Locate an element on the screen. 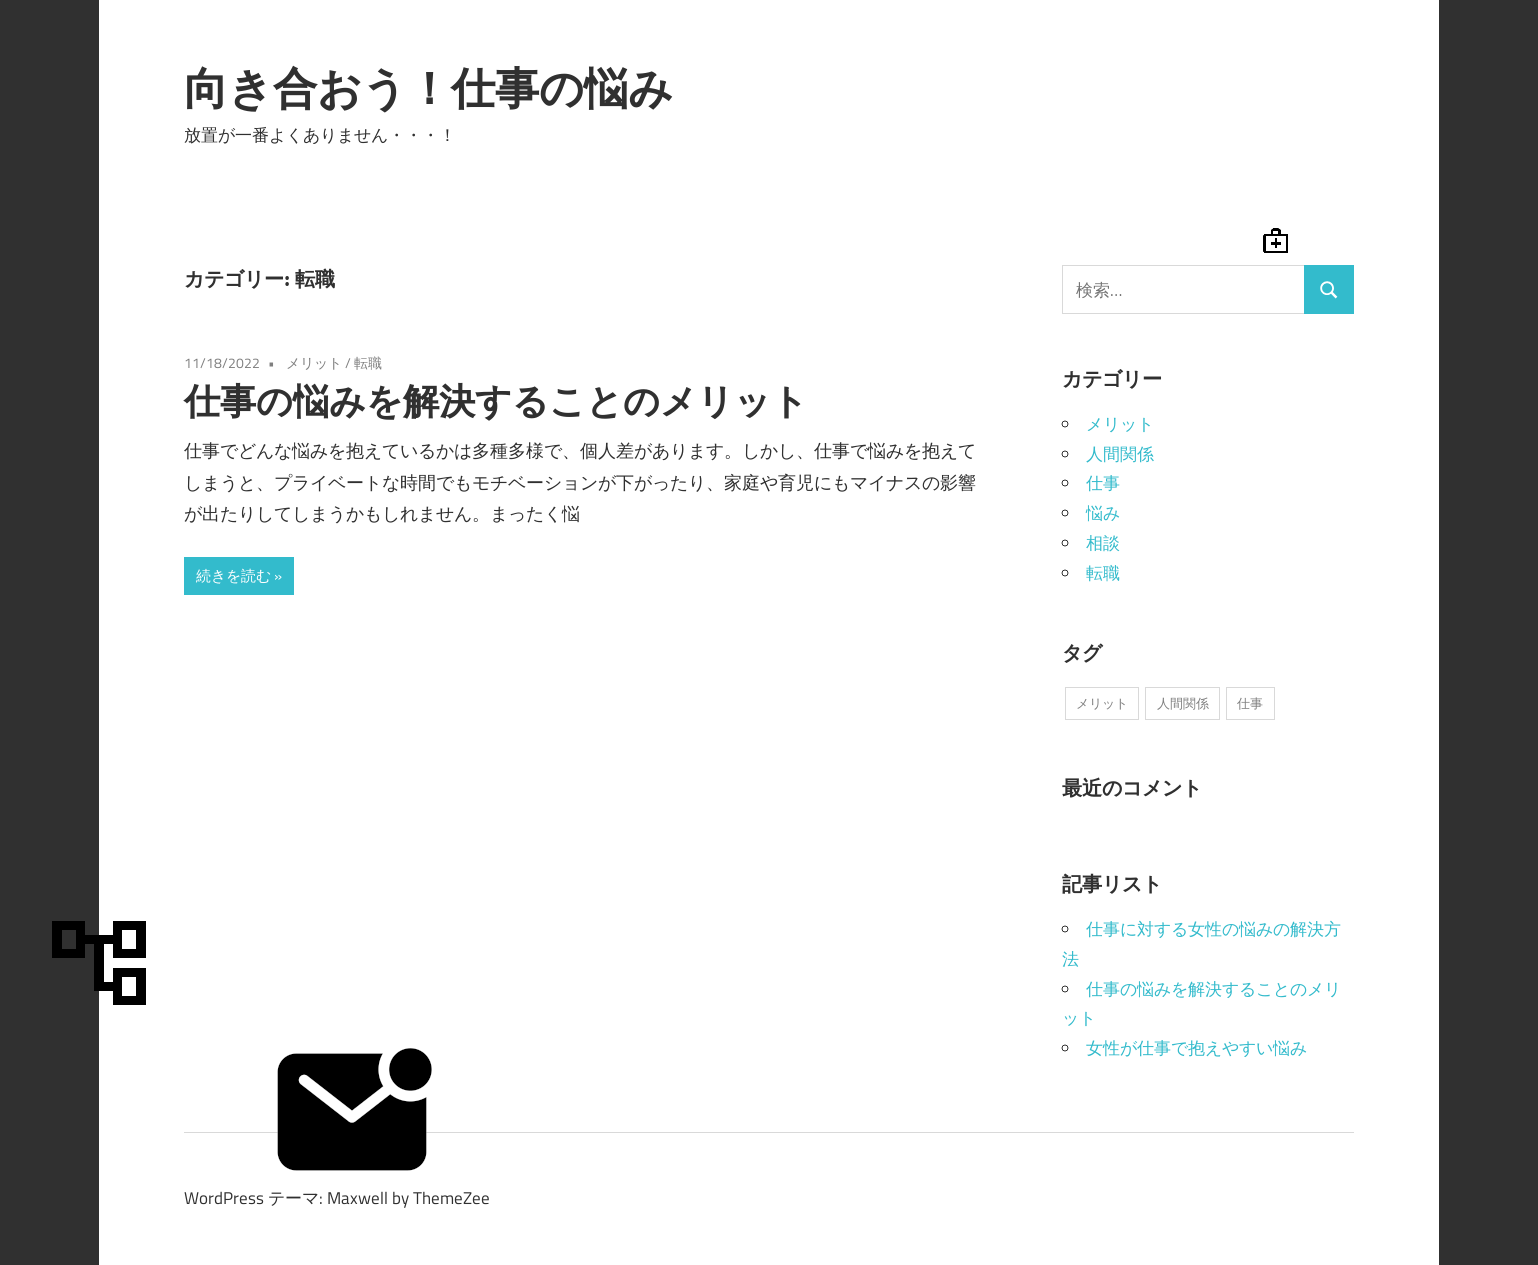 This screenshot has height=1265, width=1538. access medical or health services is located at coordinates (1276, 241).